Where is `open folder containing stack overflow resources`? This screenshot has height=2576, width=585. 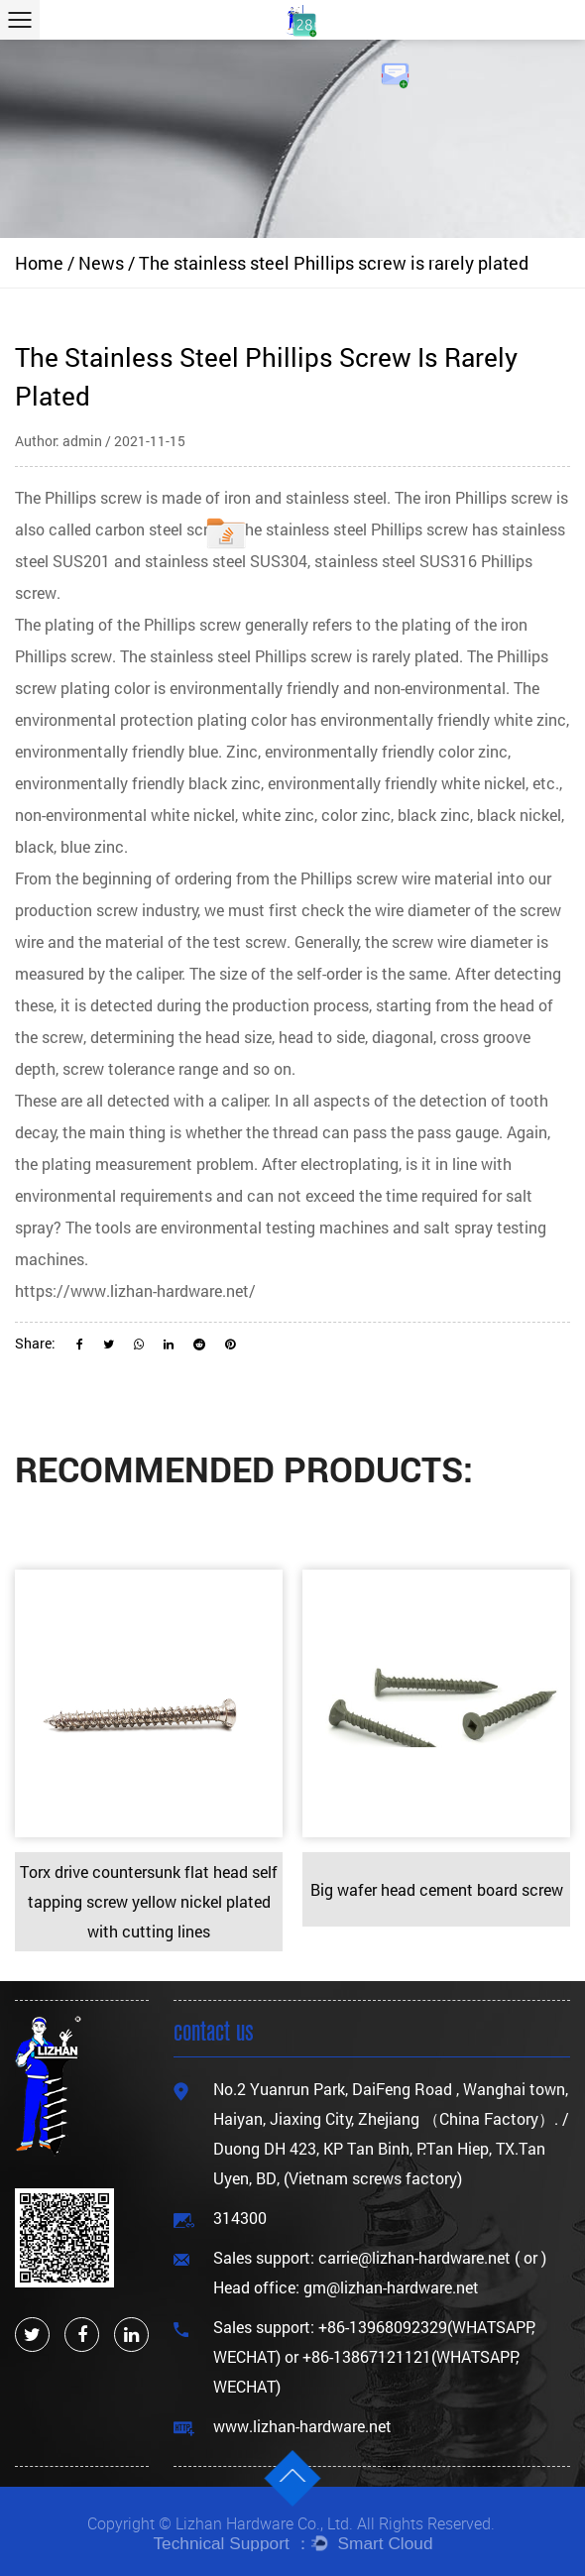
open folder containing stack overflow resources is located at coordinates (226, 534).